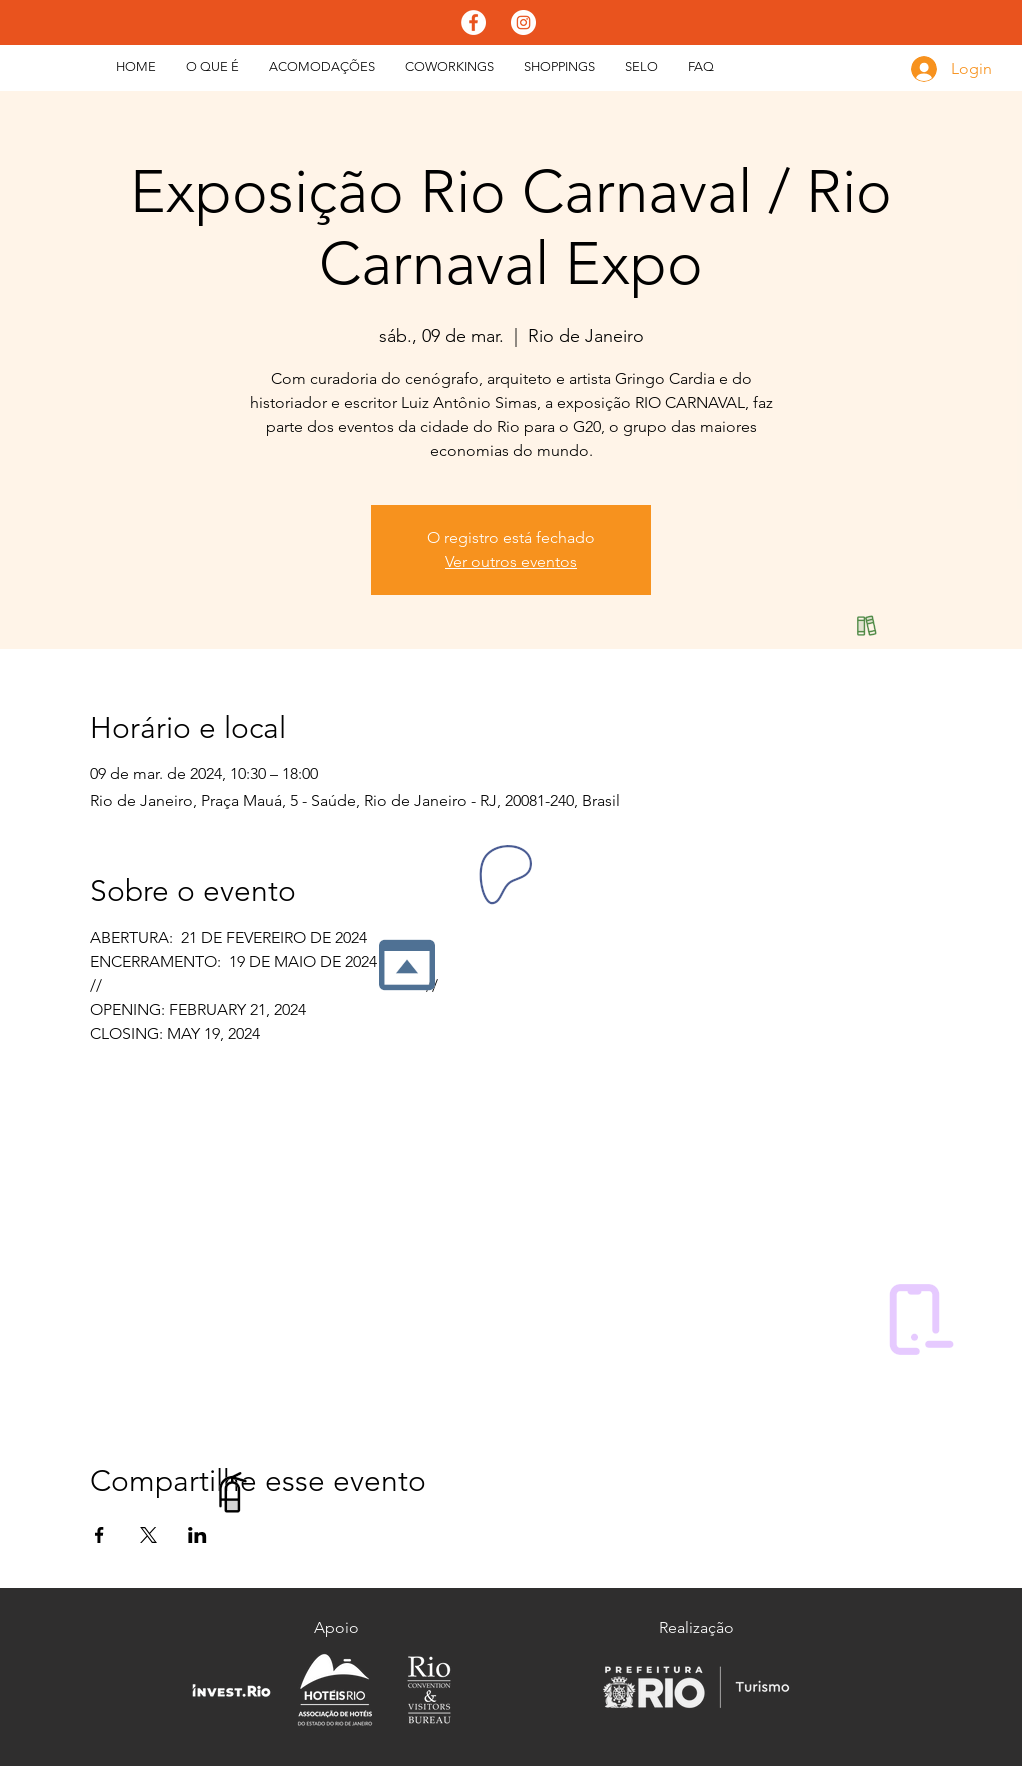  What do you see at coordinates (866, 626) in the screenshot?
I see `access your library or book collection` at bounding box center [866, 626].